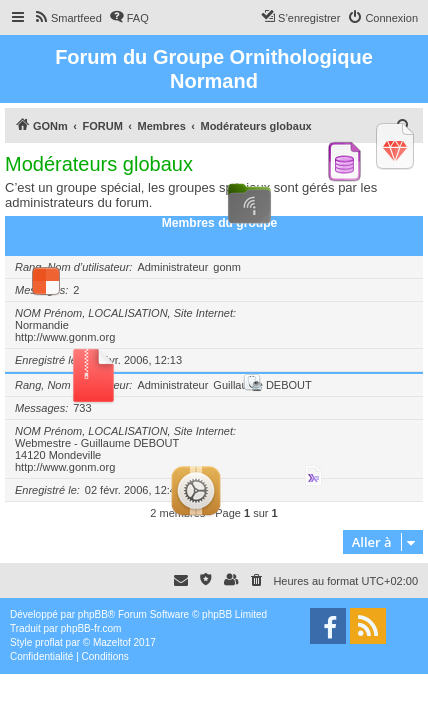 The width and height of the screenshot is (428, 720). What do you see at coordinates (344, 161) in the screenshot?
I see `open a database file` at bounding box center [344, 161].